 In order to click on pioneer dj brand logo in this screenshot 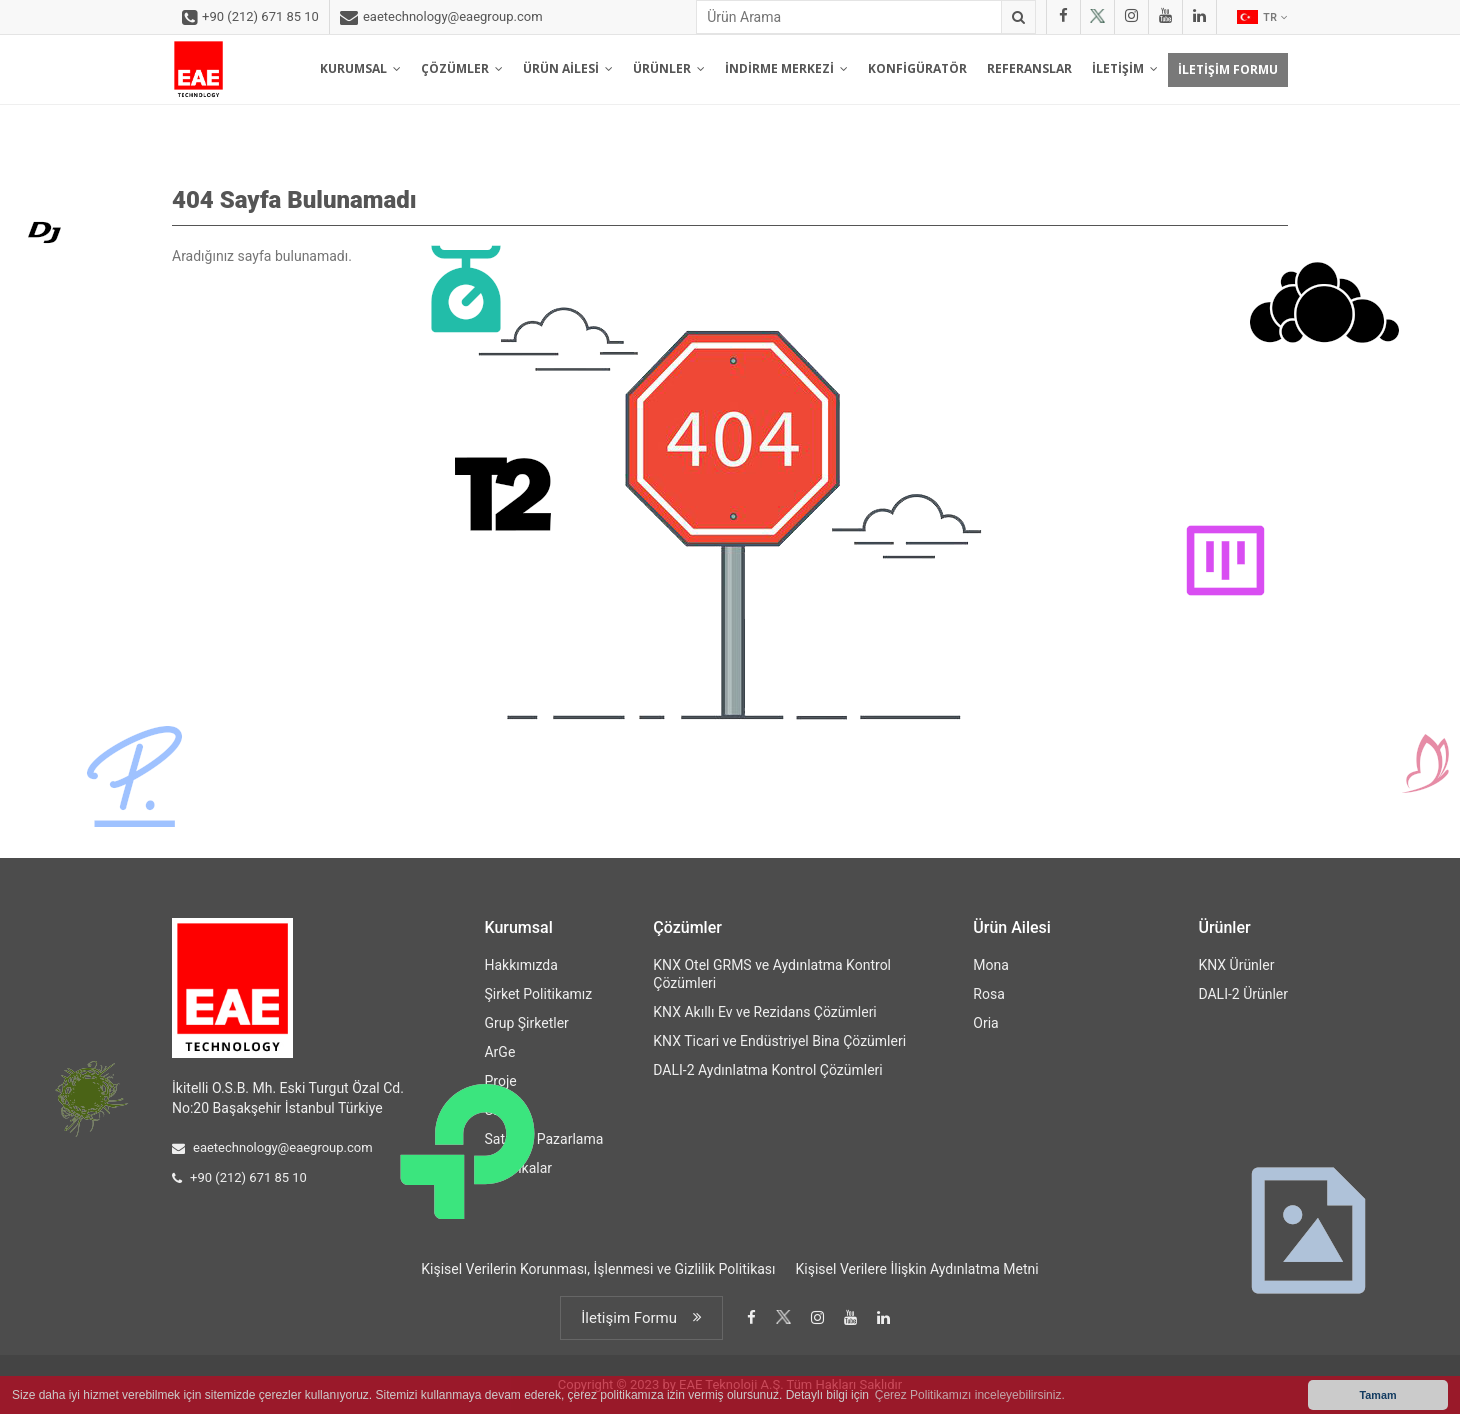, I will do `click(44, 232)`.